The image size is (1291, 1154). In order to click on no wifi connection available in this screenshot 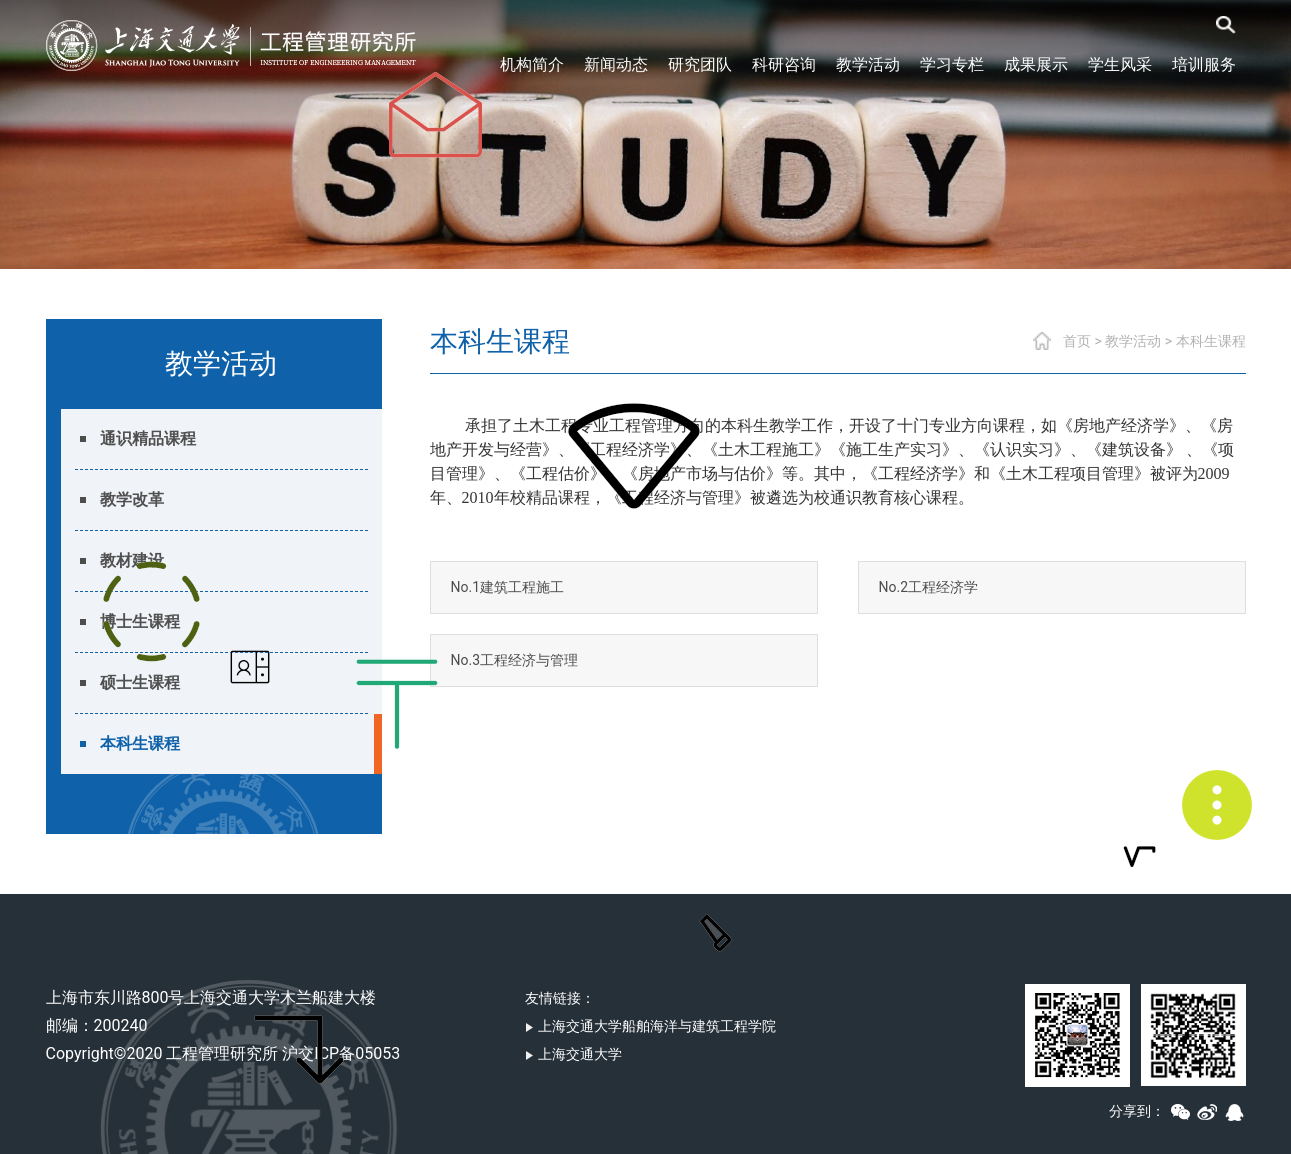, I will do `click(634, 456)`.